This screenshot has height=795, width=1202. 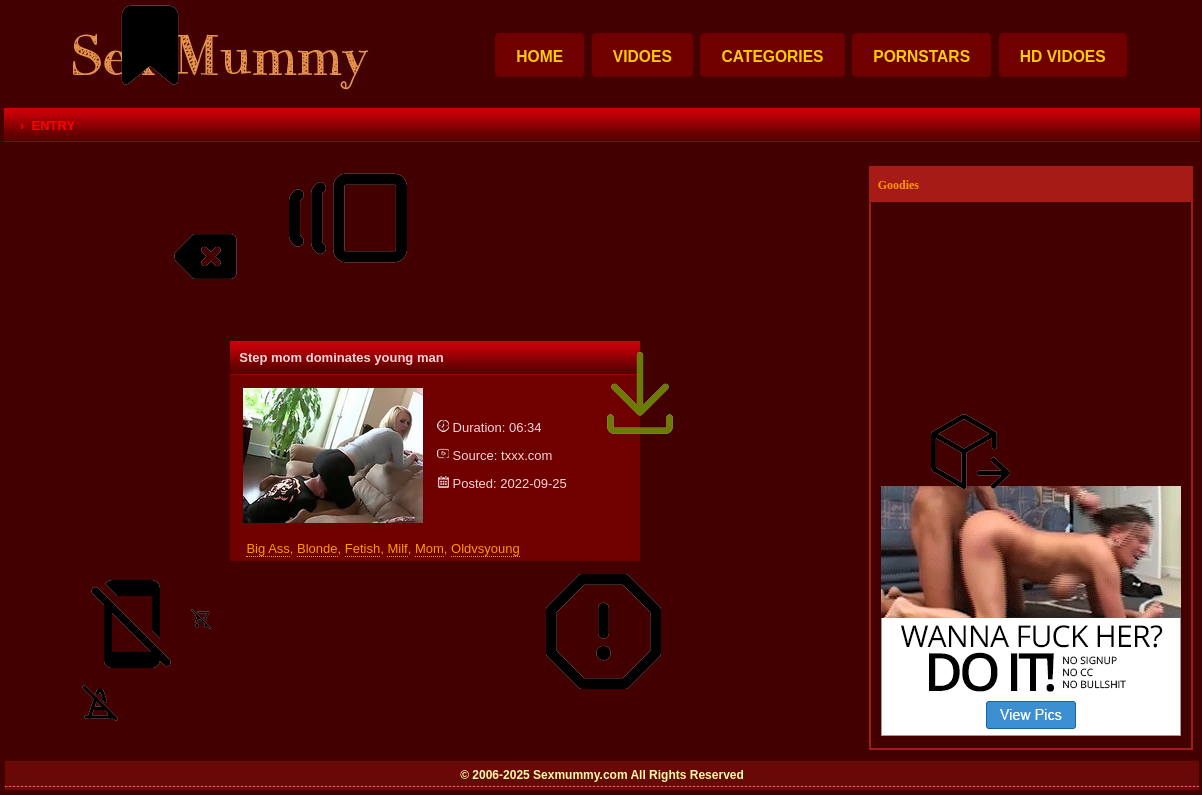 I want to click on indicates a saved or bookmarked item, so click(x=150, y=45).